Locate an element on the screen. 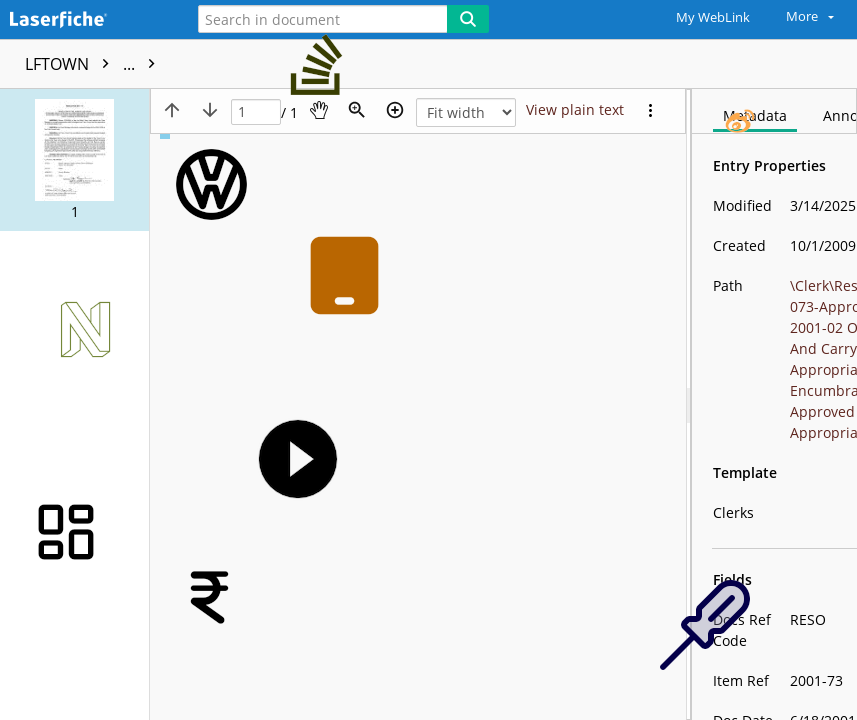  visit stack overflow website is located at coordinates (316, 64).